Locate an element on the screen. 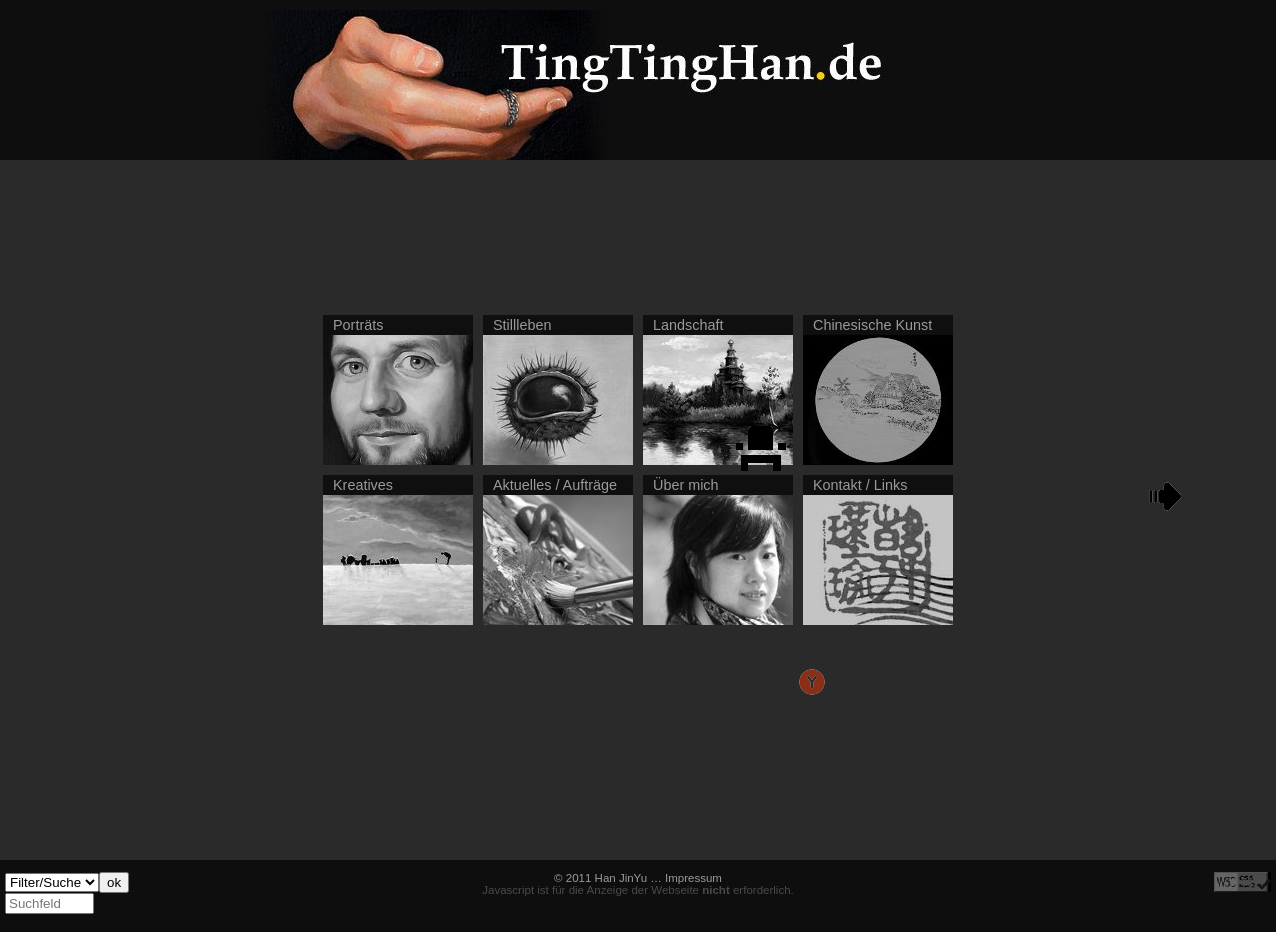  skip forward or advance to next item is located at coordinates (1165, 496).